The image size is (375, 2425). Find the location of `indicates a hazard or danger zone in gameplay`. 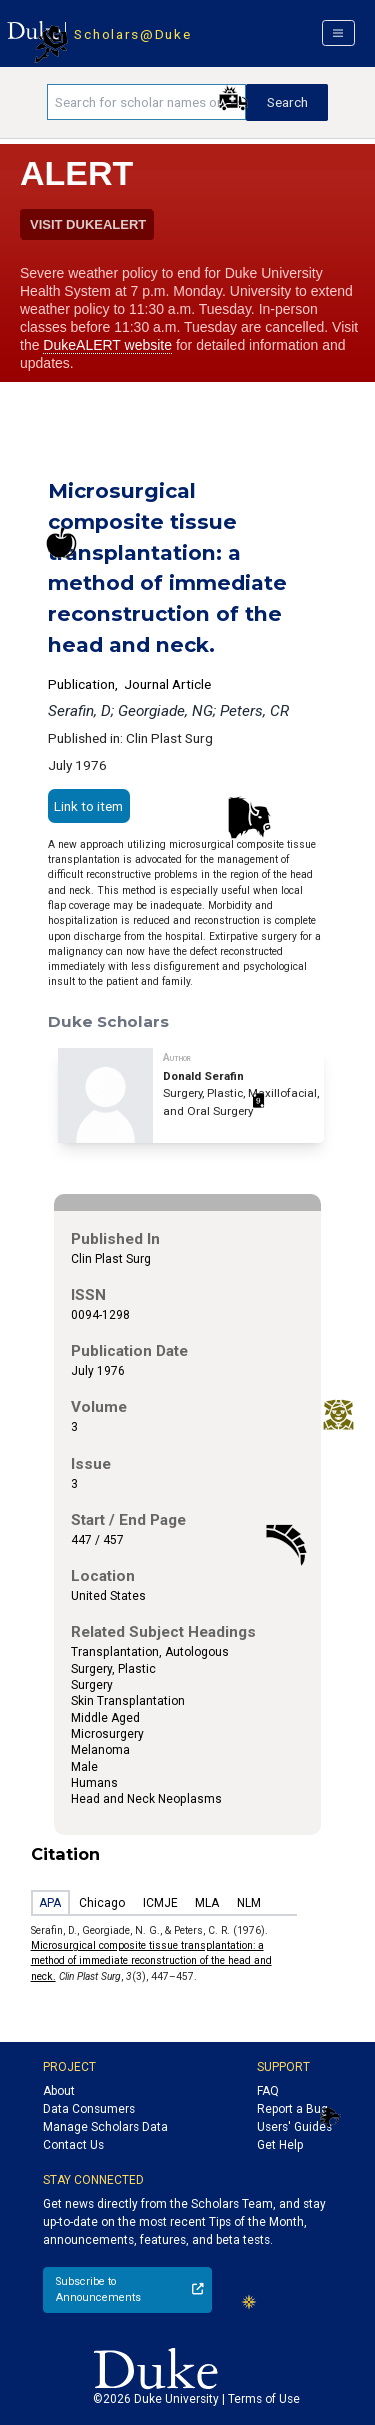

indicates a hazard or danger zone in gameplay is located at coordinates (249, 2302).